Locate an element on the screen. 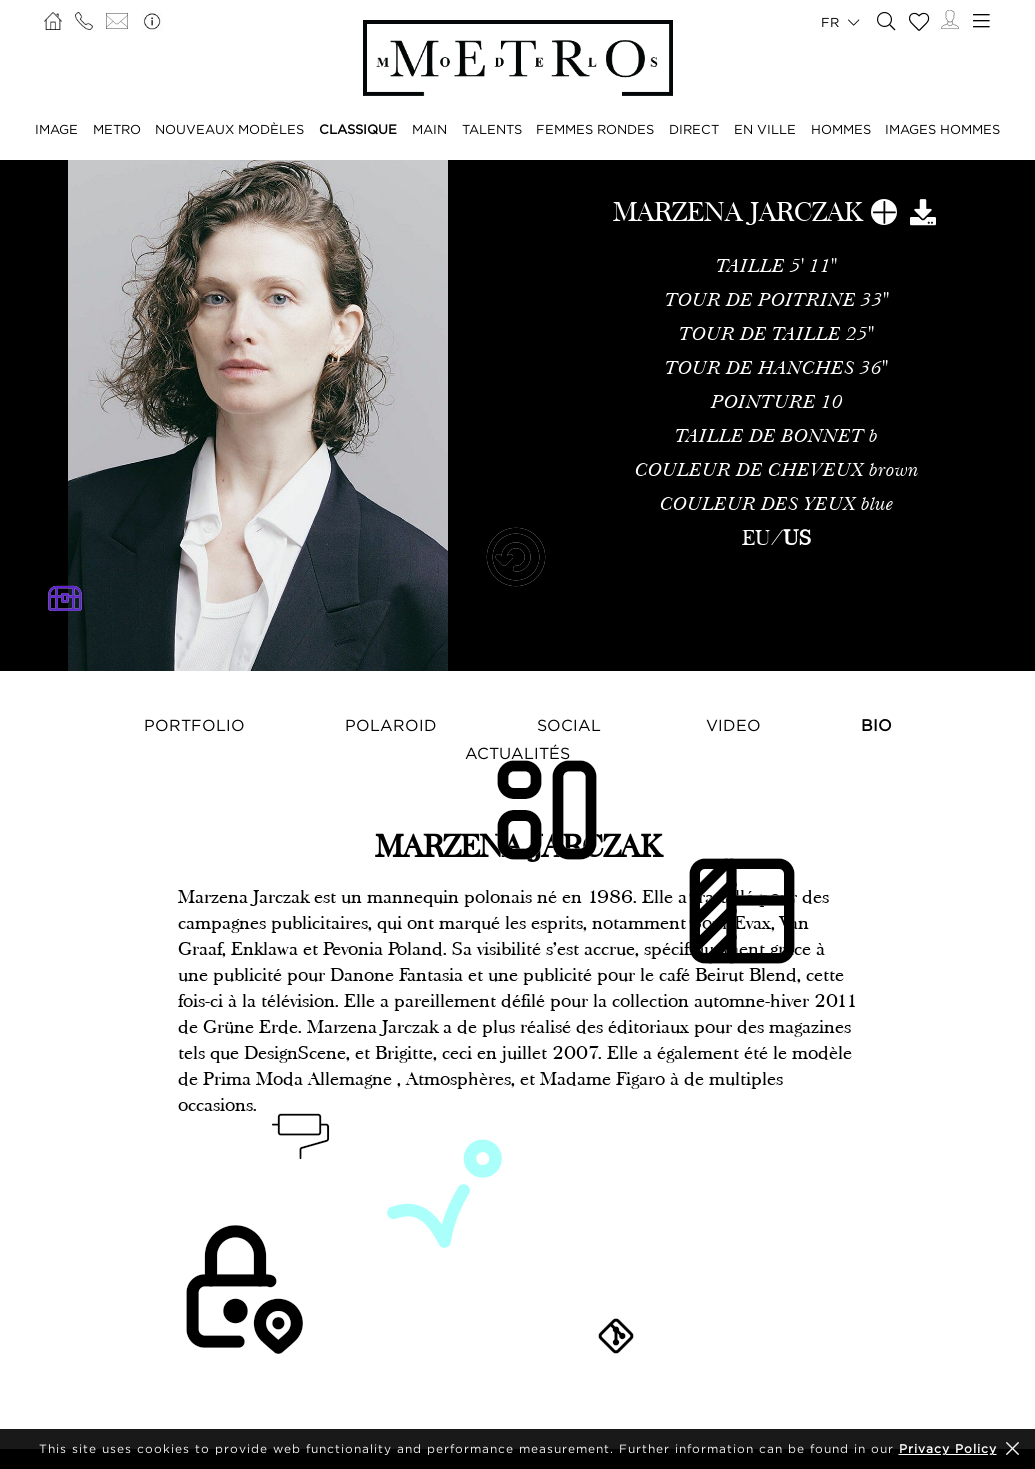 The height and width of the screenshot is (1469, 1035). set a location-based lock or security trigger is located at coordinates (235, 1286).